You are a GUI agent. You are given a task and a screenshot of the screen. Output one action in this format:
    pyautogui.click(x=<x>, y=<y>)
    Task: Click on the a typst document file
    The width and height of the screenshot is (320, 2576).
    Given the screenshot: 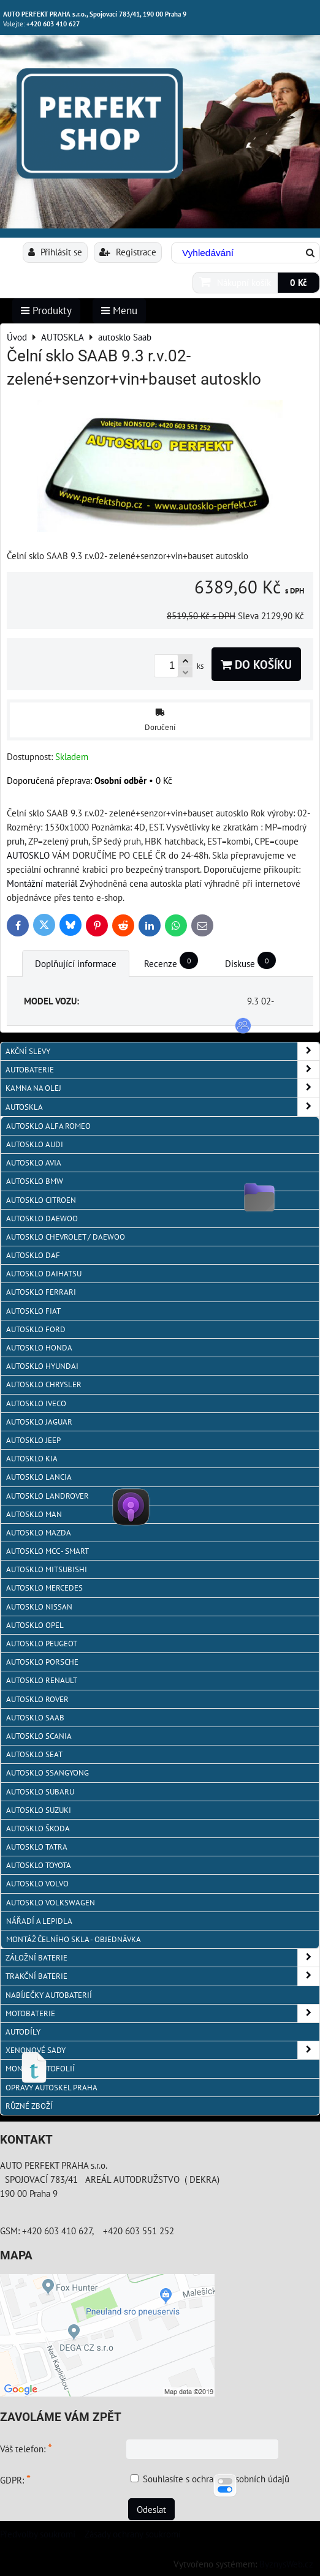 What is the action you would take?
    pyautogui.click(x=34, y=2067)
    